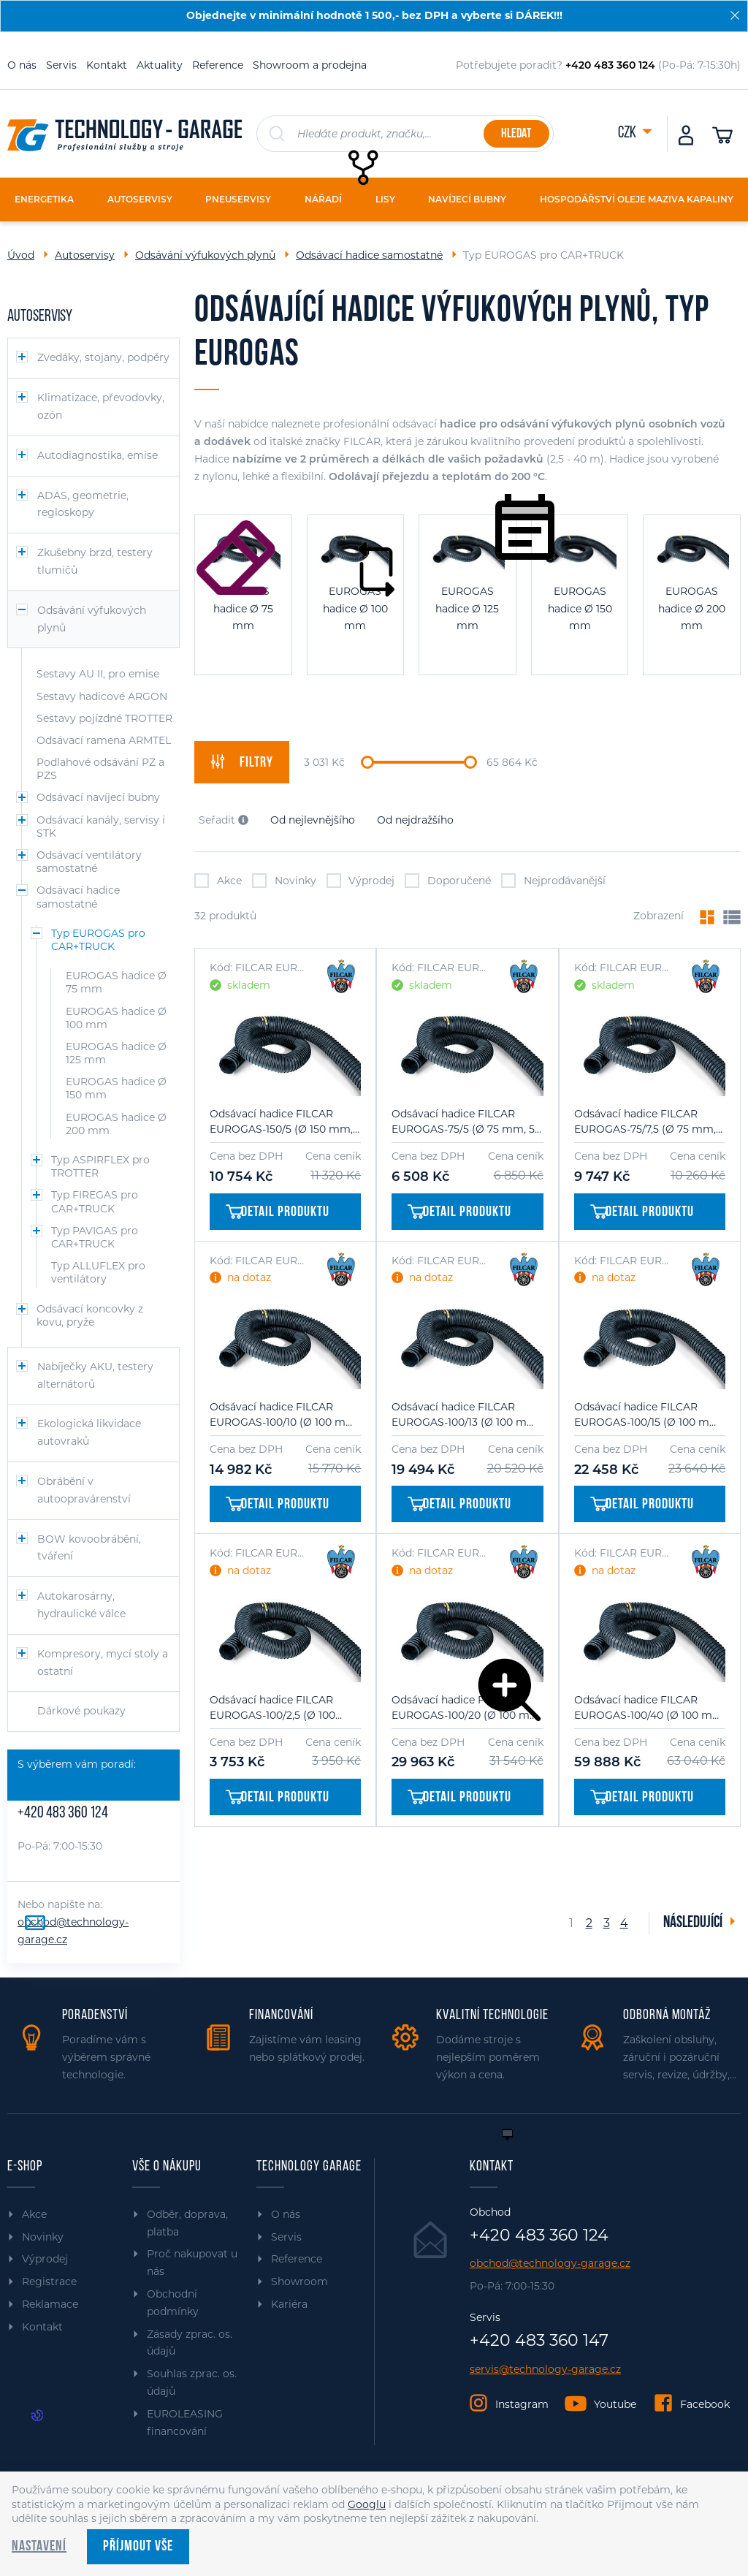  I want to click on erase or delete selected content, so click(234, 558).